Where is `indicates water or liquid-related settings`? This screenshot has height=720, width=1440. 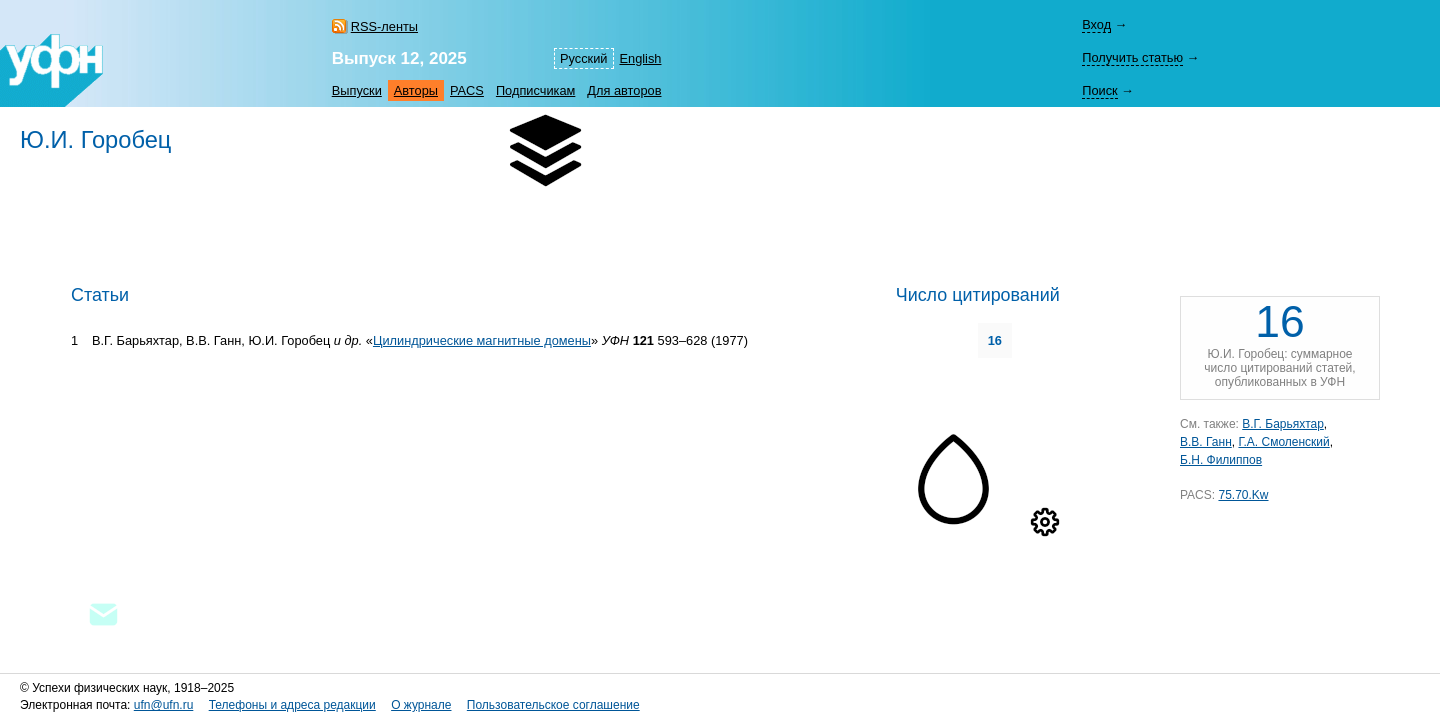 indicates water or liquid-related settings is located at coordinates (953, 482).